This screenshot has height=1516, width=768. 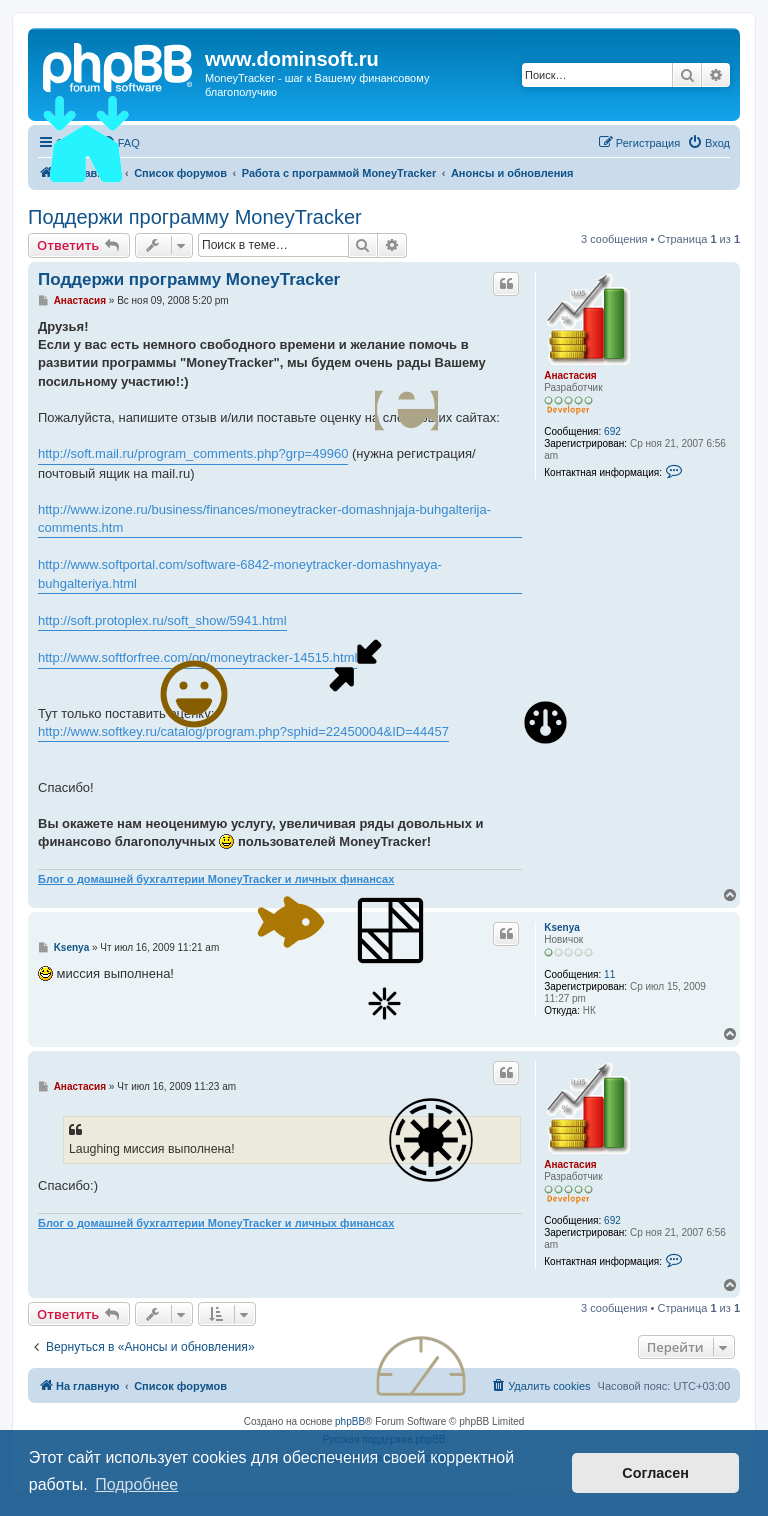 What do you see at coordinates (291, 922) in the screenshot?
I see `indicates seafood or fish-related content` at bounding box center [291, 922].